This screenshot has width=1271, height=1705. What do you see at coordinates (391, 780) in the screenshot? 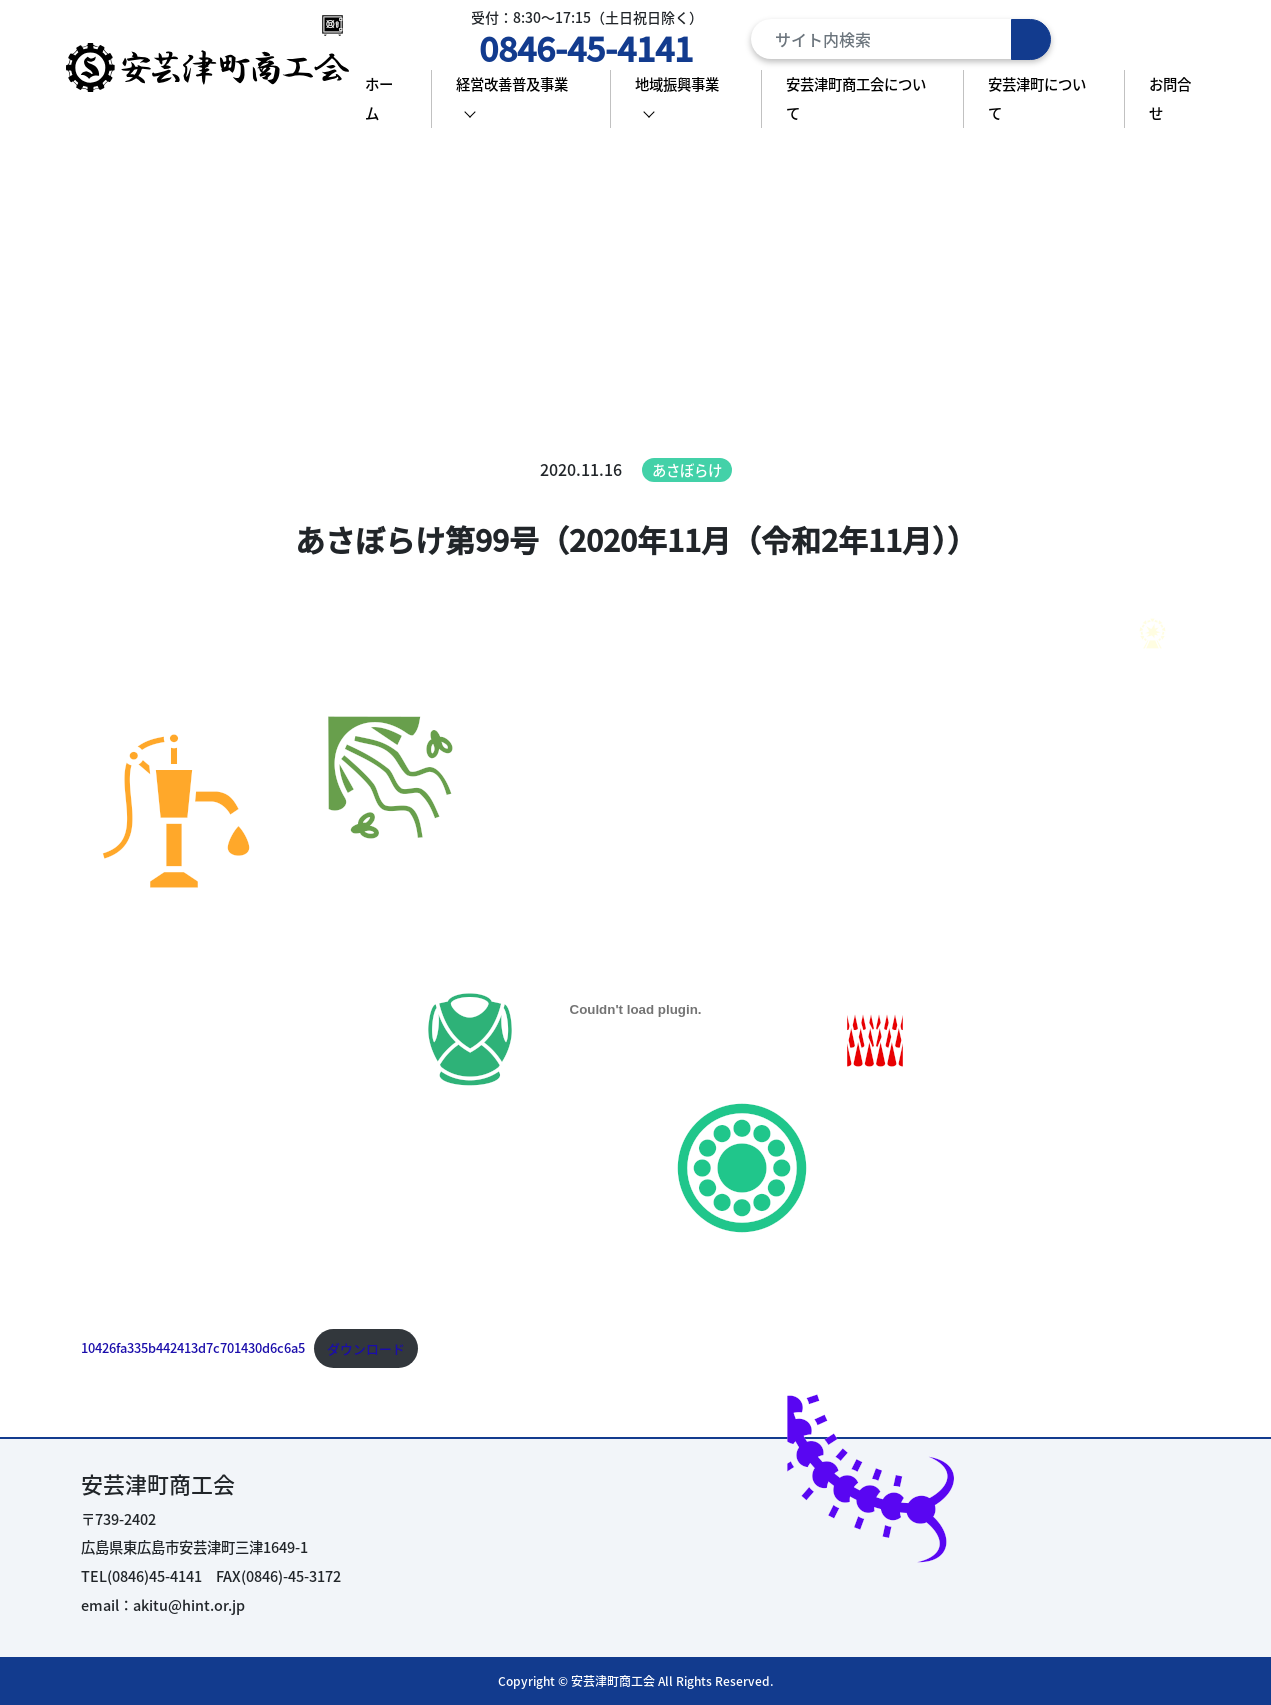
I see `indicates a character has the bad breath status effect` at bounding box center [391, 780].